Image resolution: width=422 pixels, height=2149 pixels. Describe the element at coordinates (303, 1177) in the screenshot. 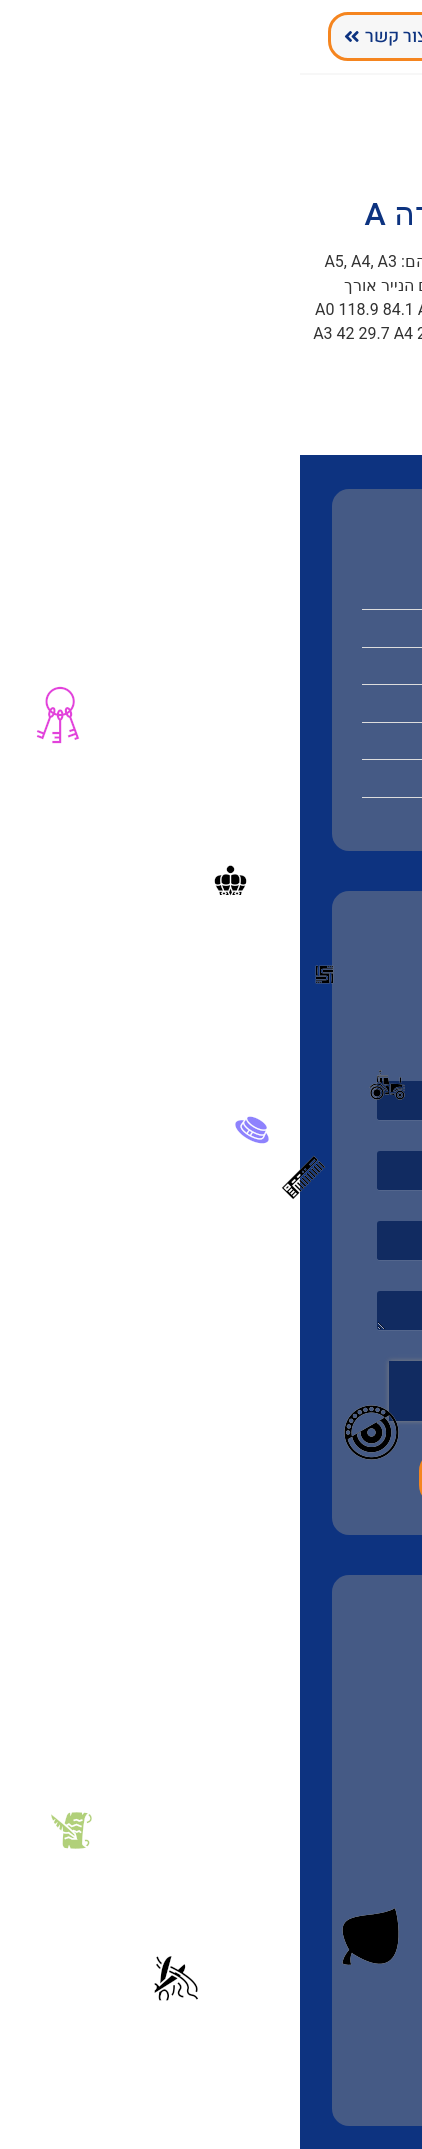

I see `open virtual piano or keyboard instrument` at that location.